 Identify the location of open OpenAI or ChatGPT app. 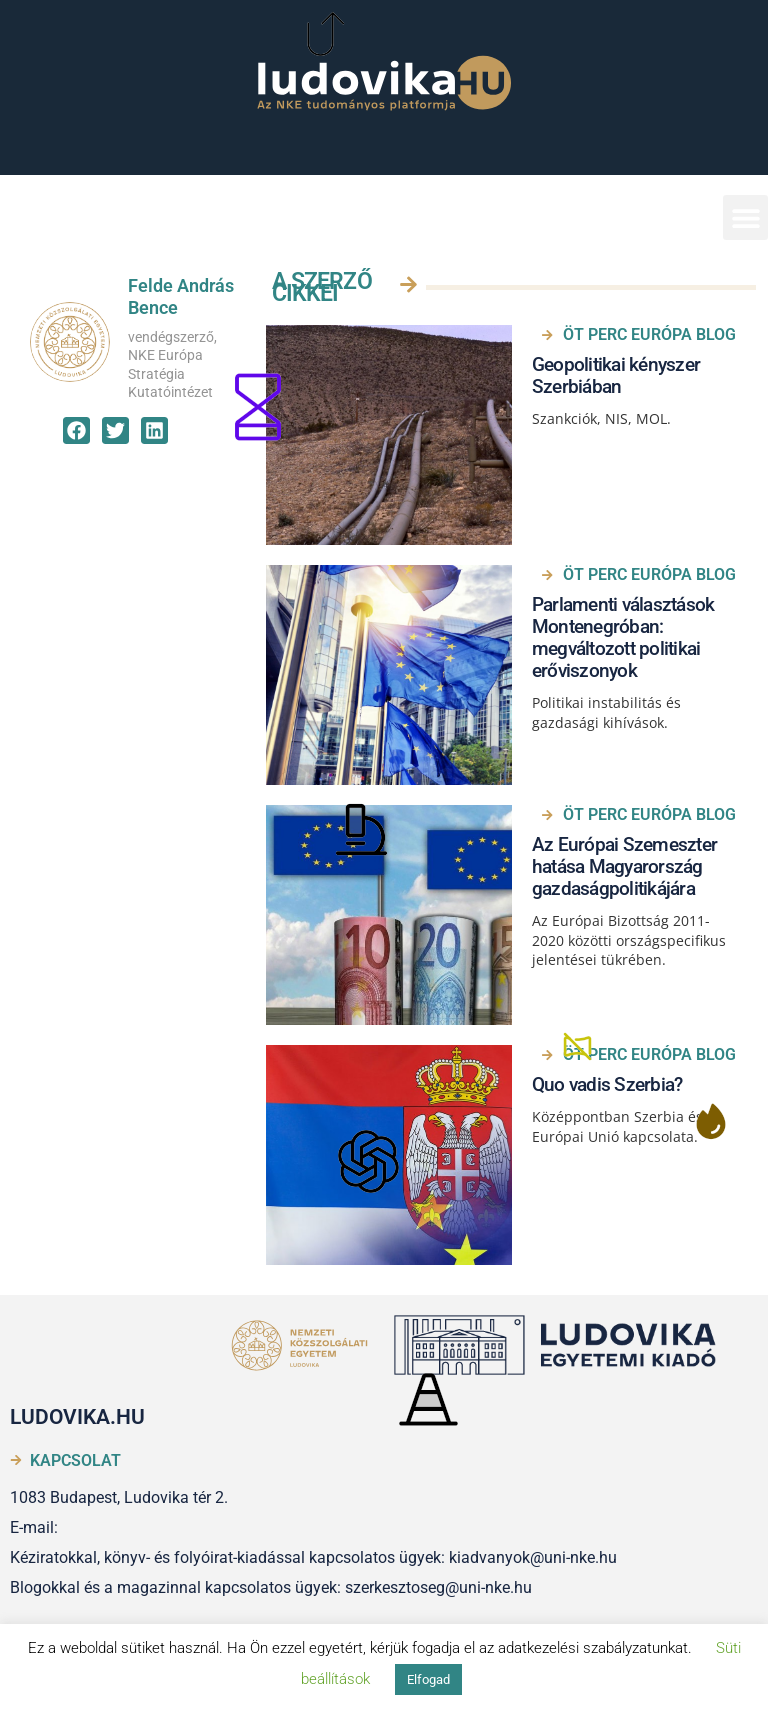
(368, 1161).